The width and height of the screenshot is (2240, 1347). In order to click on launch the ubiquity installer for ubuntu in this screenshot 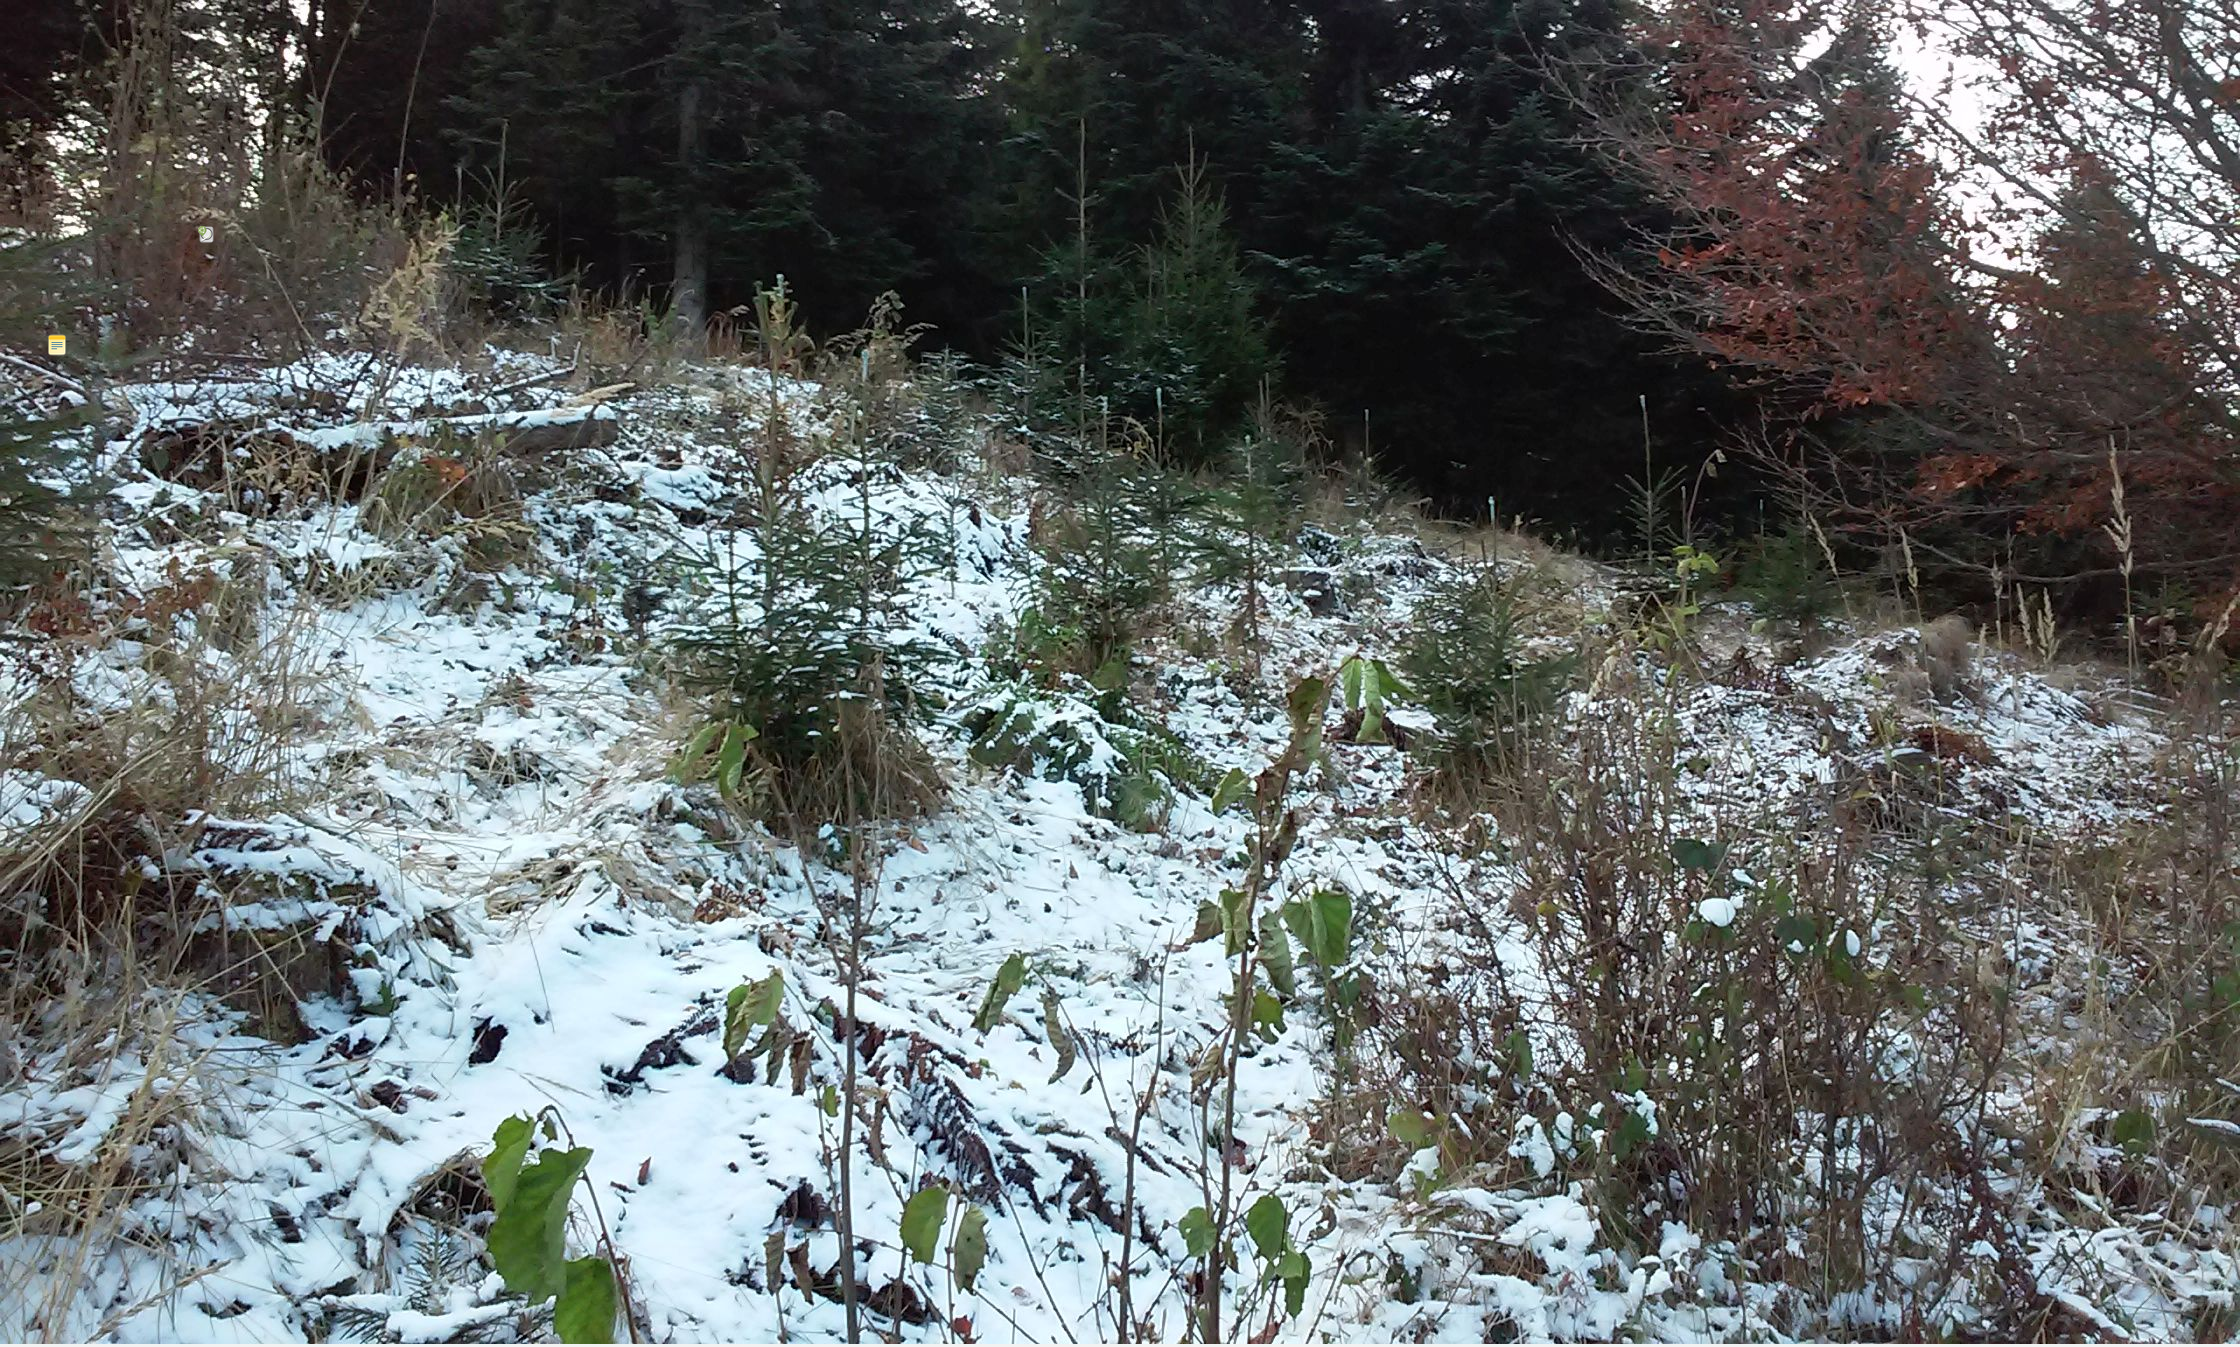, I will do `click(206, 234)`.